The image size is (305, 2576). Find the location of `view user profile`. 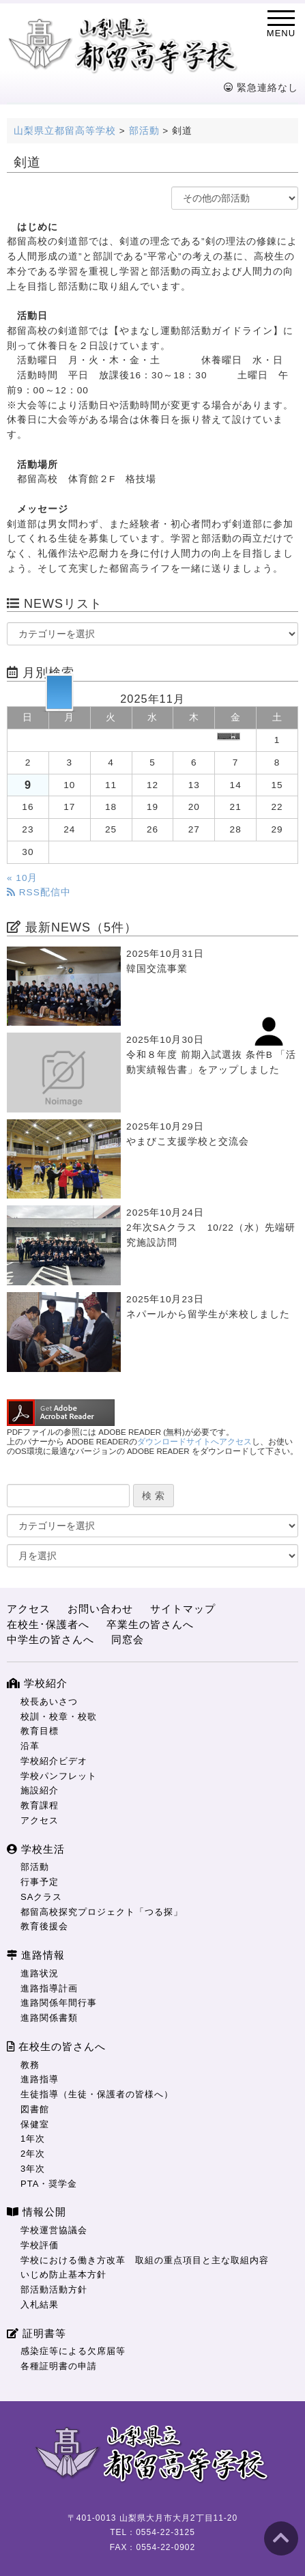

view user profile is located at coordinates (269, 1031).